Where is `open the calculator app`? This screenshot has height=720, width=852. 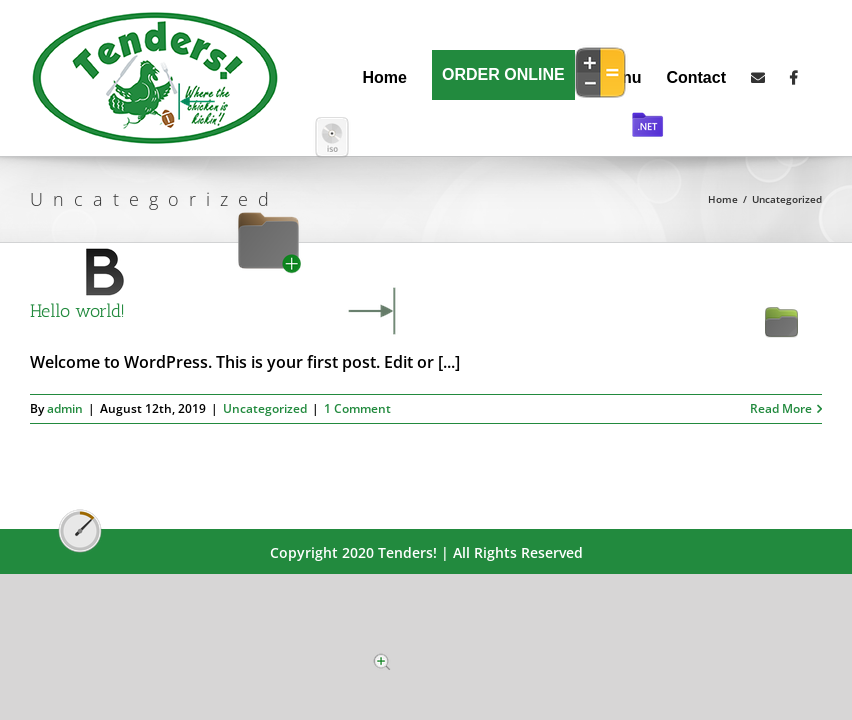
open the calculator app is located at coordinates (600, 72).